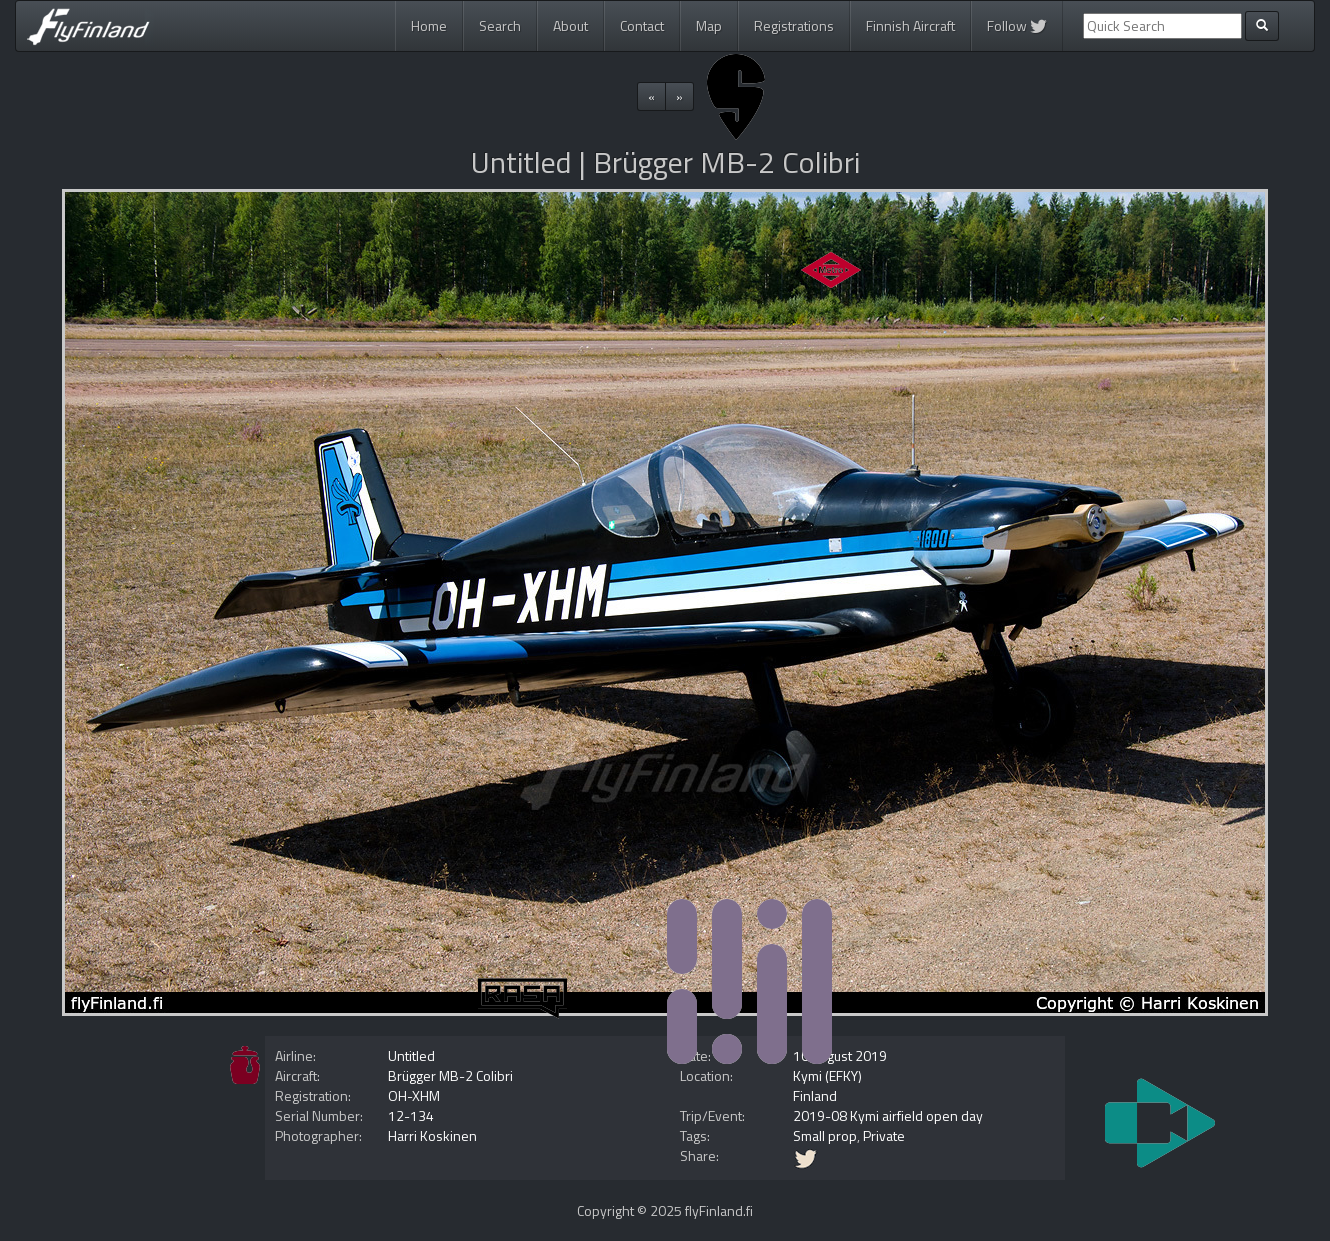 This screenshot has width=1330, height=1241. Describe the element at coordinates (522, 998) in the screenshot. I see `rasa company logo` at that location.